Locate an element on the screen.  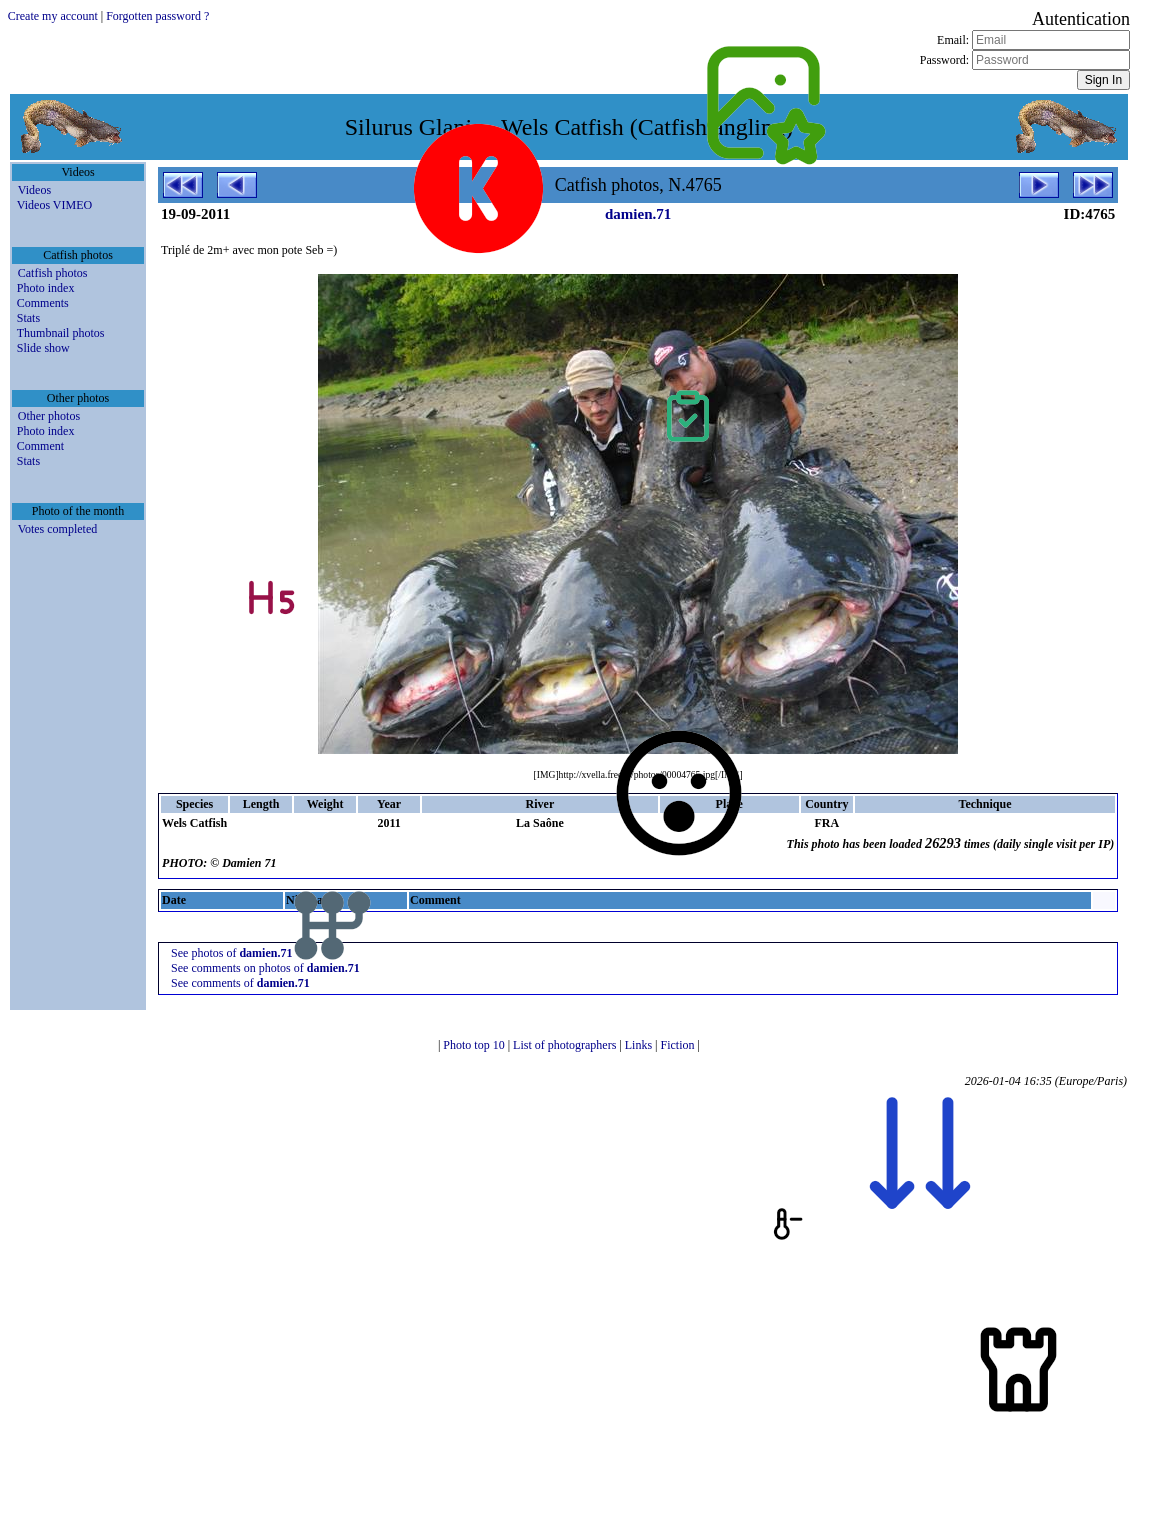
format text as heading level 5 is located at coordinates (270, 597).